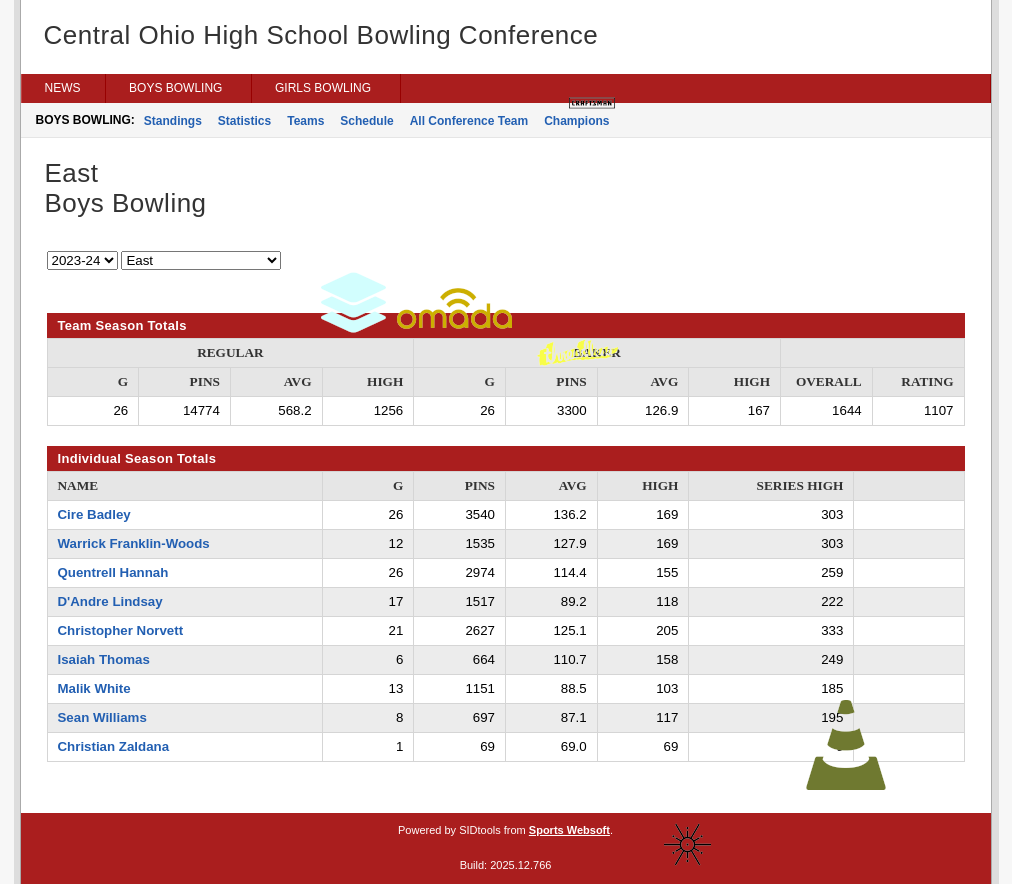 The width and height of the screenshot is (1012, 884). Describe the element at coordinates (592, 103) in the screenshot. I see `craftsman brand logo` at that location.